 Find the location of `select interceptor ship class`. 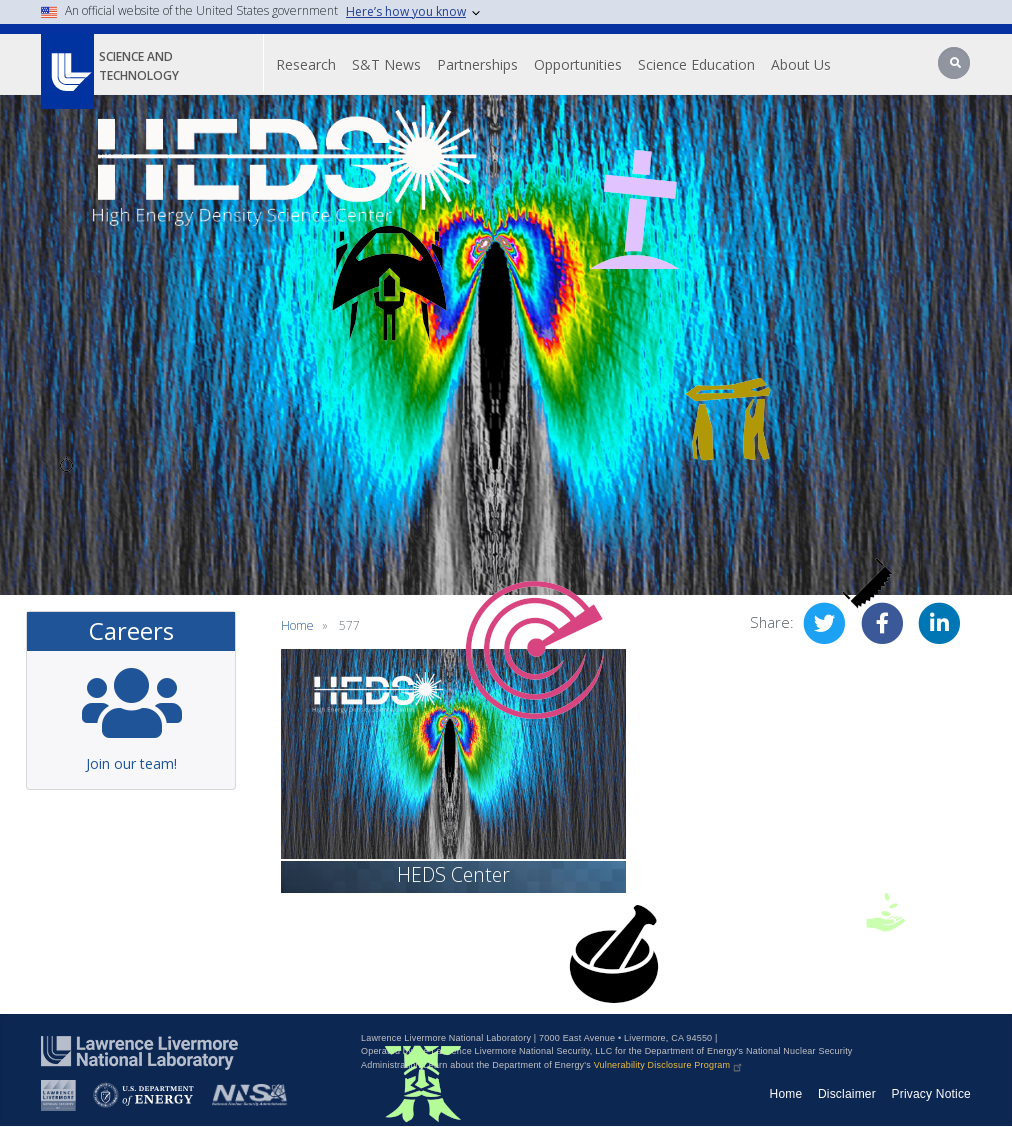

select interceptor ship class is located at coordinates (389, 283).